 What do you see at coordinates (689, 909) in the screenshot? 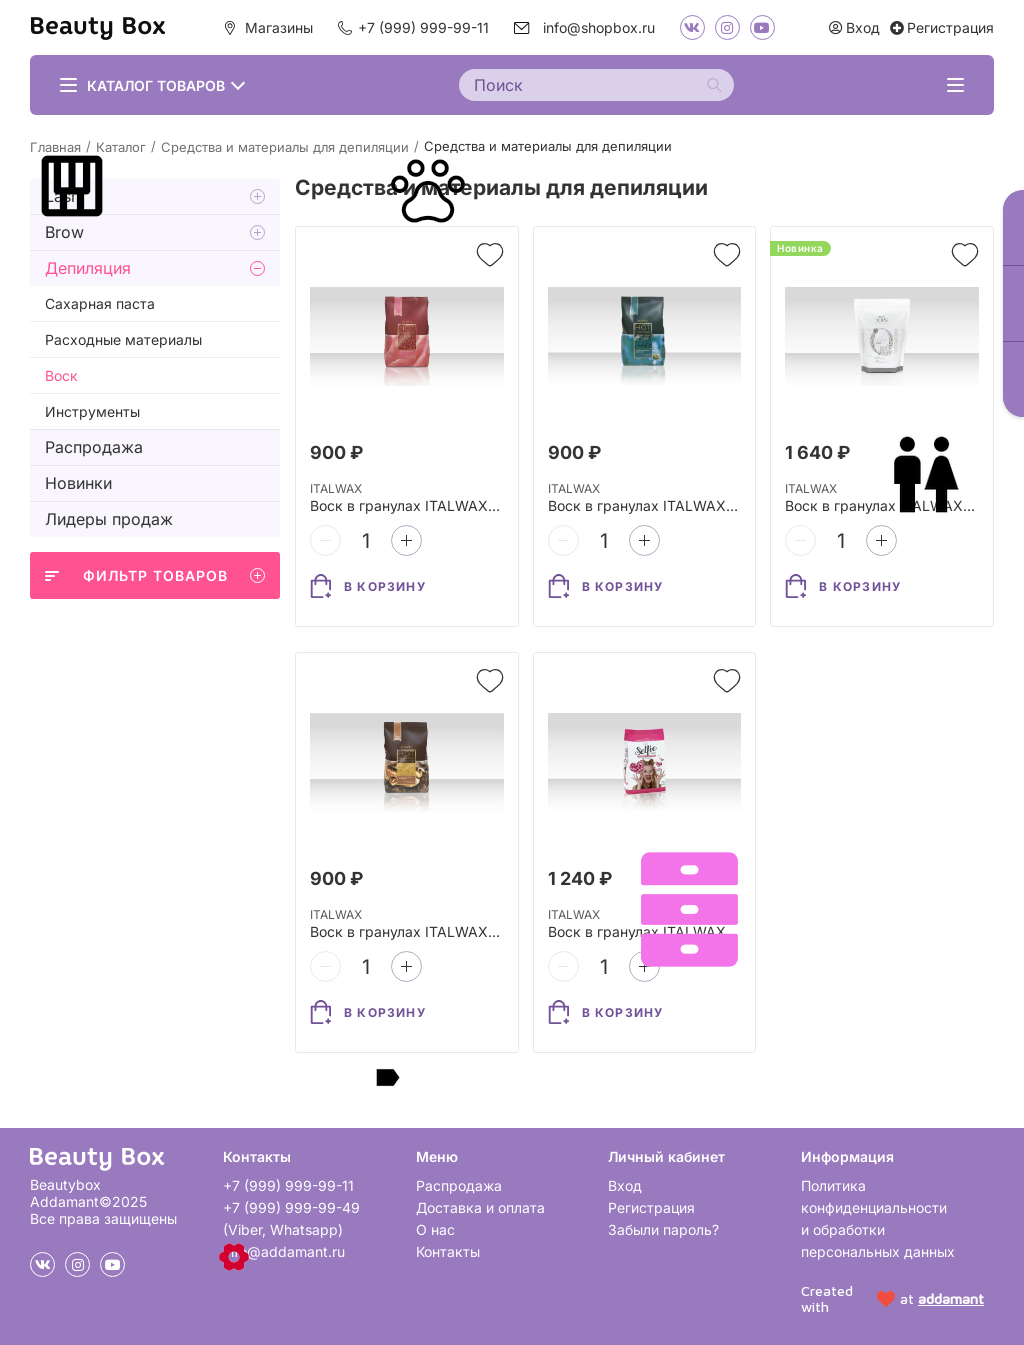
I see `browse furniture or home decor items` at bounding box center [689, 909].